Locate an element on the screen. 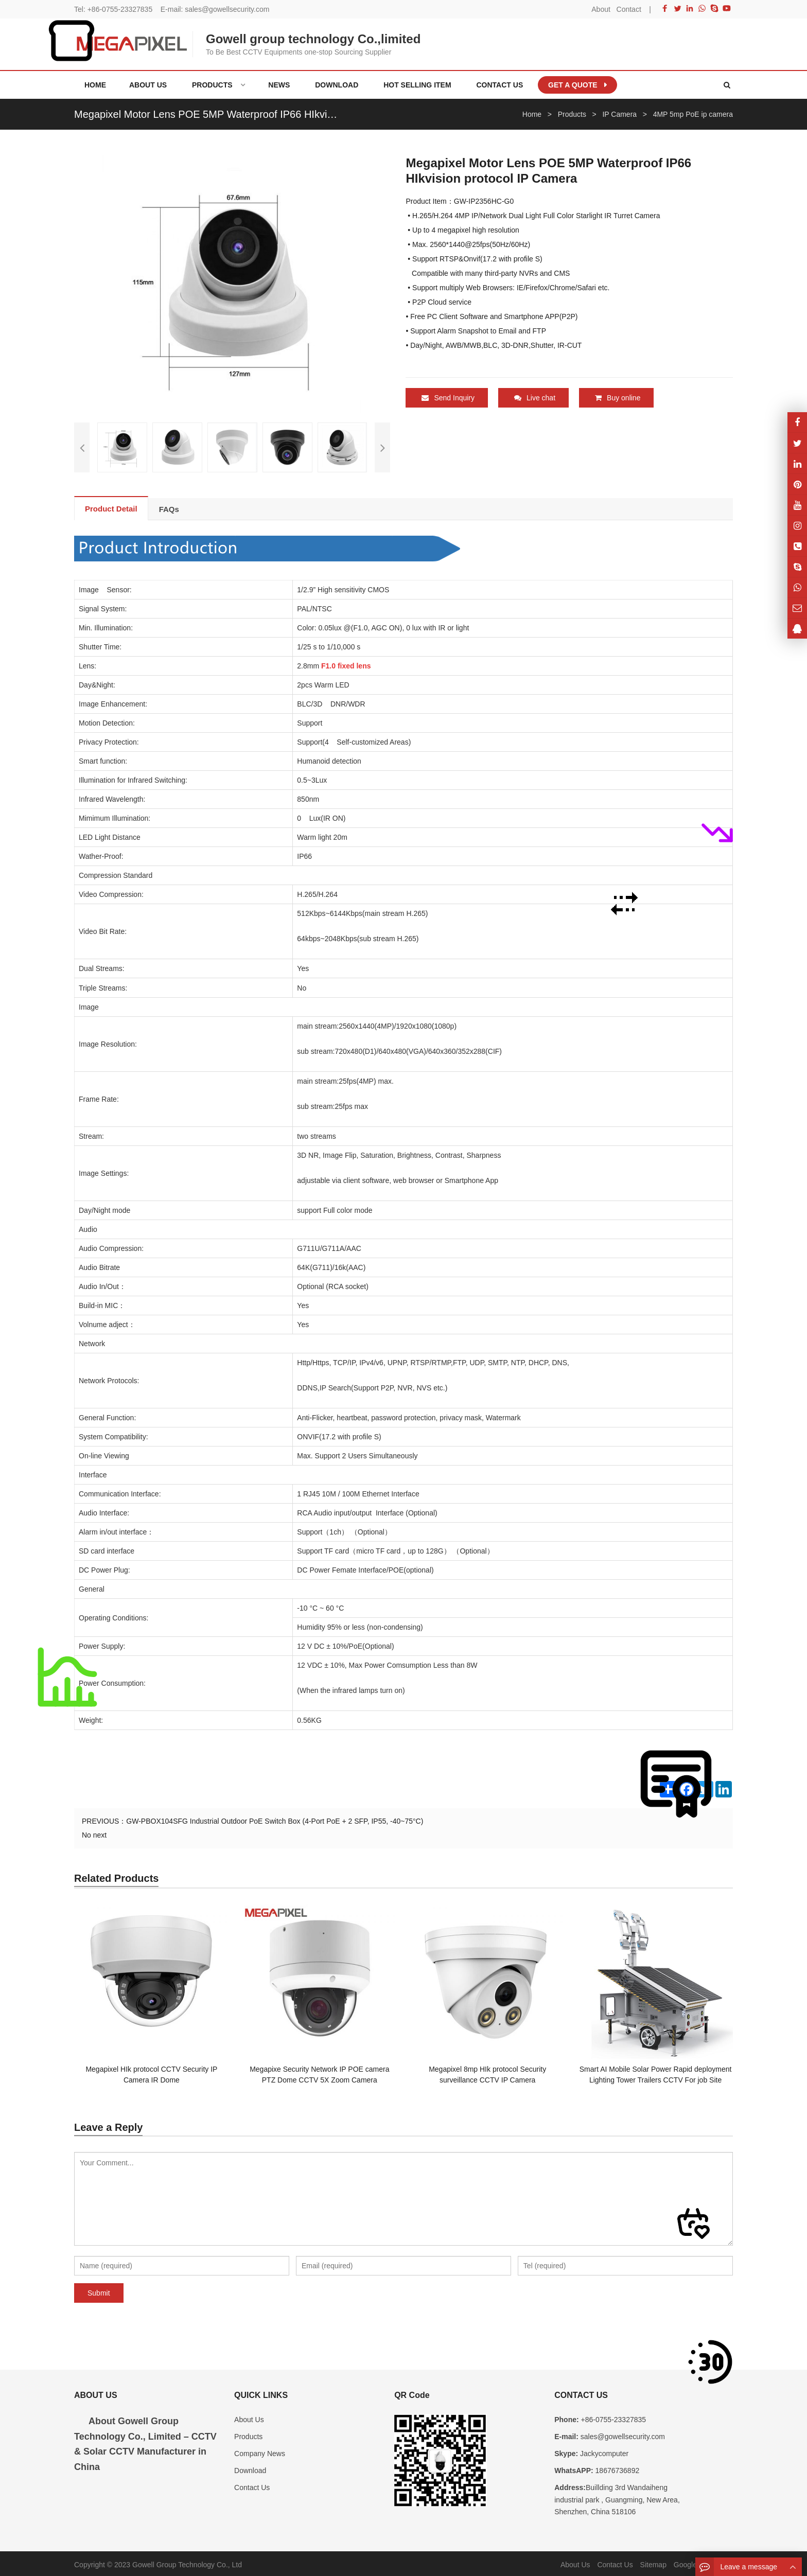 The image size is (807, 2576). view histogram or distribution chart is located at coordinates (67, 1677).